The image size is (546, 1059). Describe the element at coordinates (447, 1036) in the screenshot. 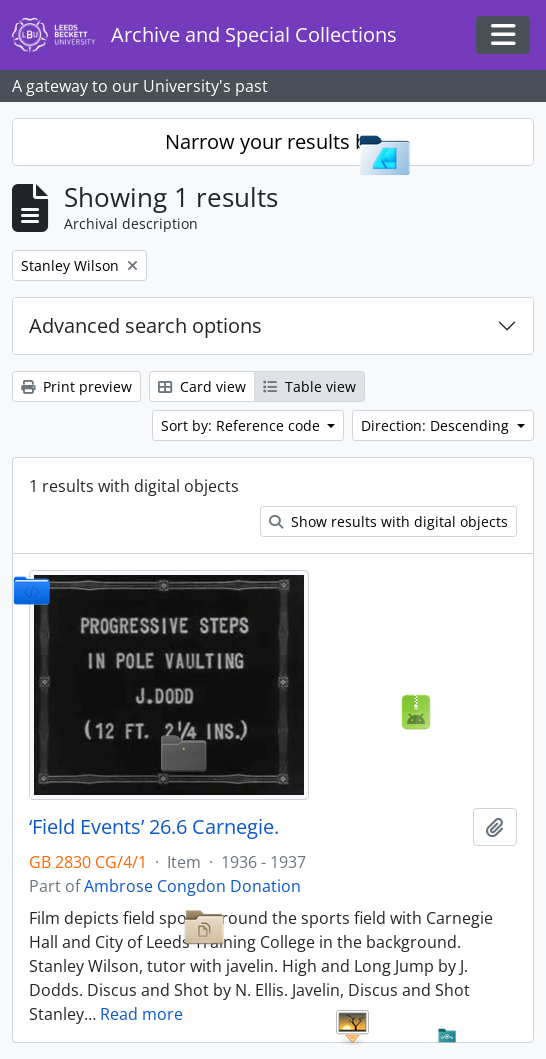

I see `open LineageOS system folder` at that location.